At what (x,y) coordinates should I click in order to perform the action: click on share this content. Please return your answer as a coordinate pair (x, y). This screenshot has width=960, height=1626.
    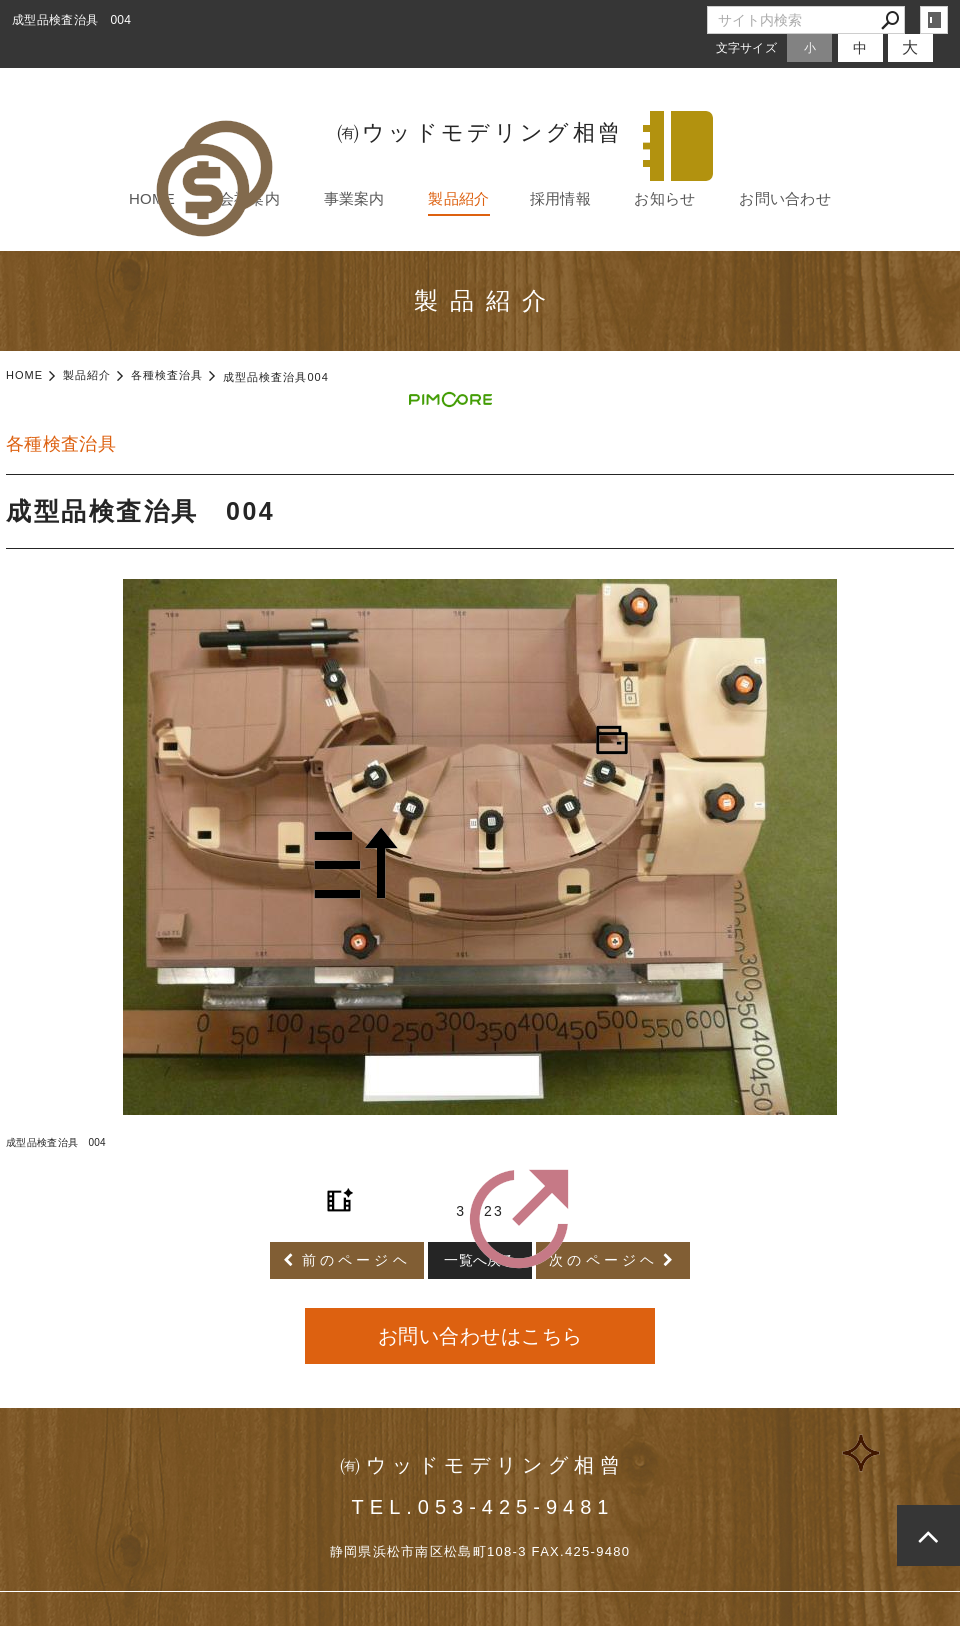
    Looking at the image, I should click on (519, 1219).